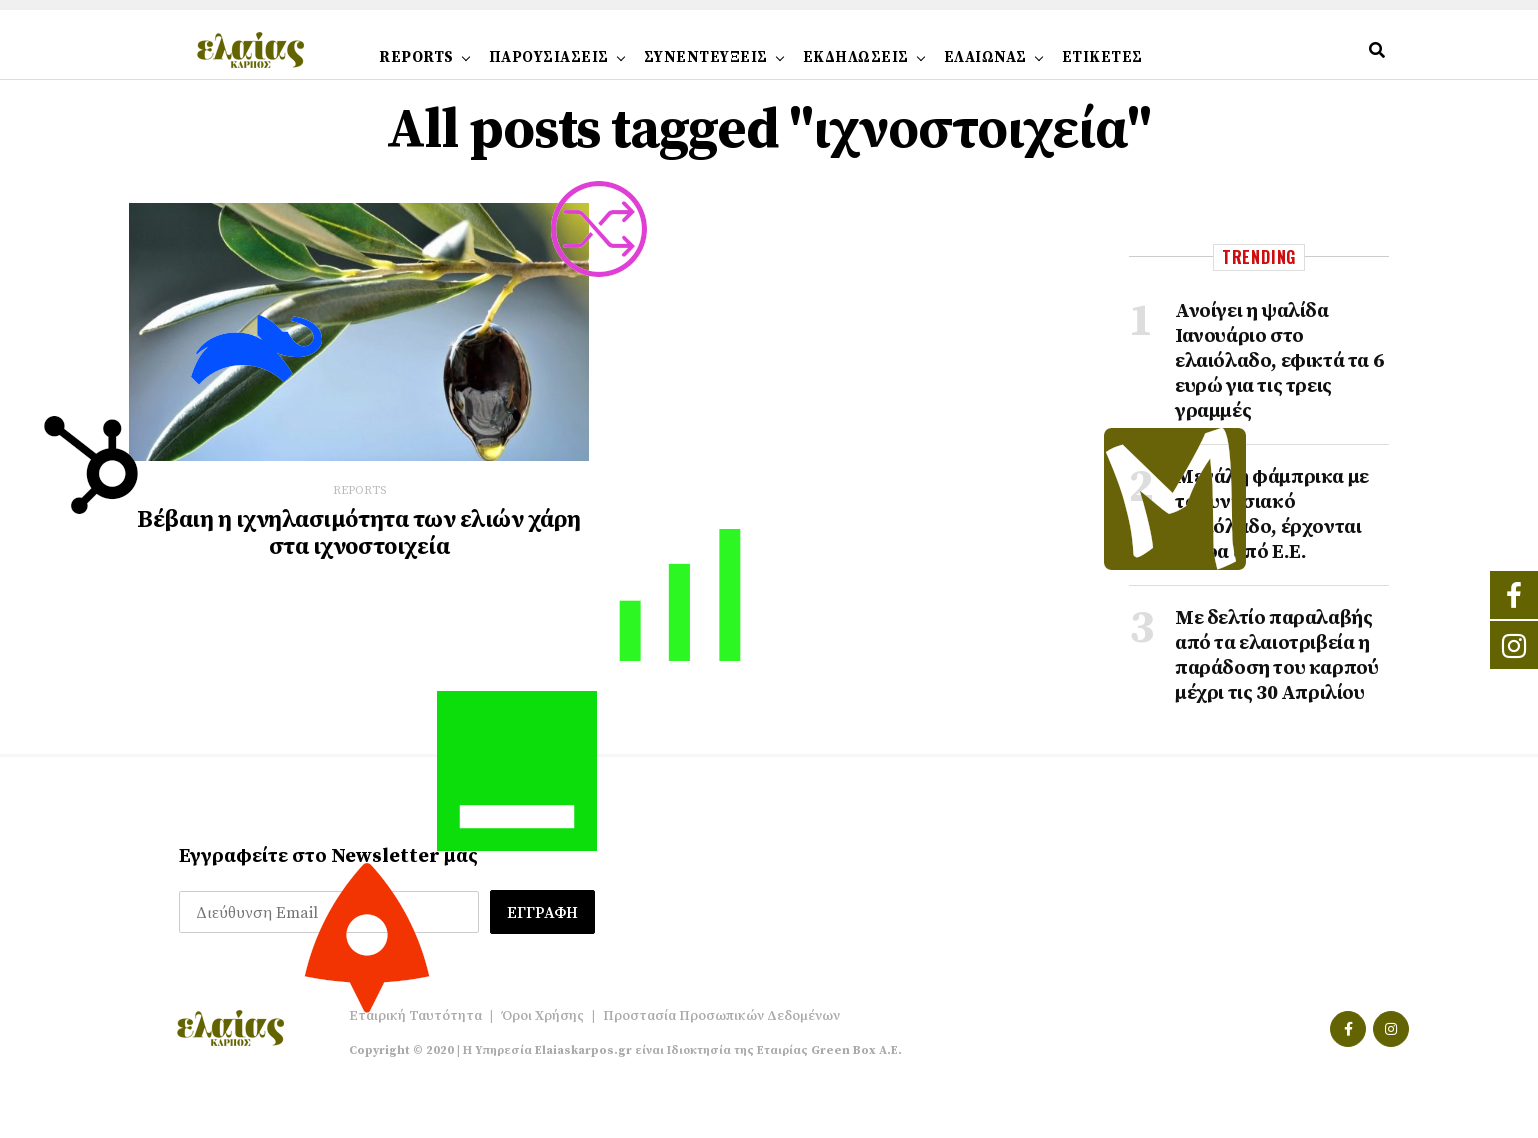 Image resolution: width=1538 pixels, height=1138 pixels. I want to click on animal planet brand logo, so click(256, 349).